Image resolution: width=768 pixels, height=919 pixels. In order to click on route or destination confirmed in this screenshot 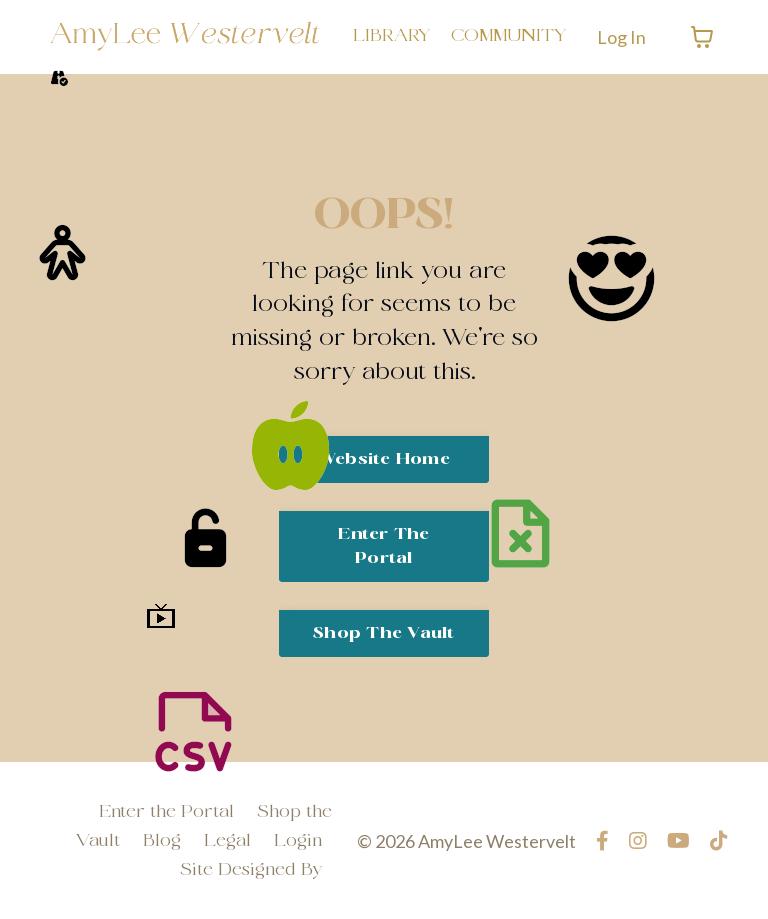, I will do `click(58, 77)`.